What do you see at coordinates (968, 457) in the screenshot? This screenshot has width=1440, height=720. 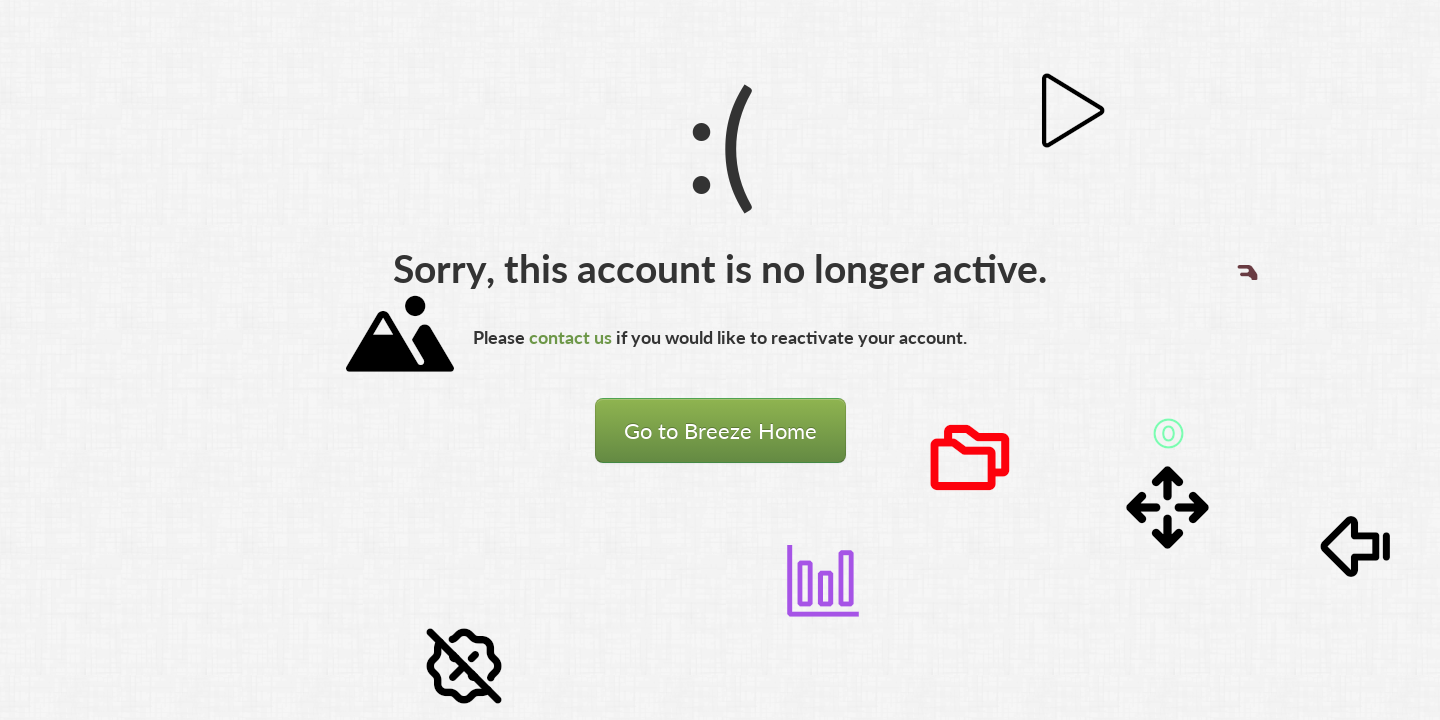 I see `browse all folders` at bounding box center [968, 457].